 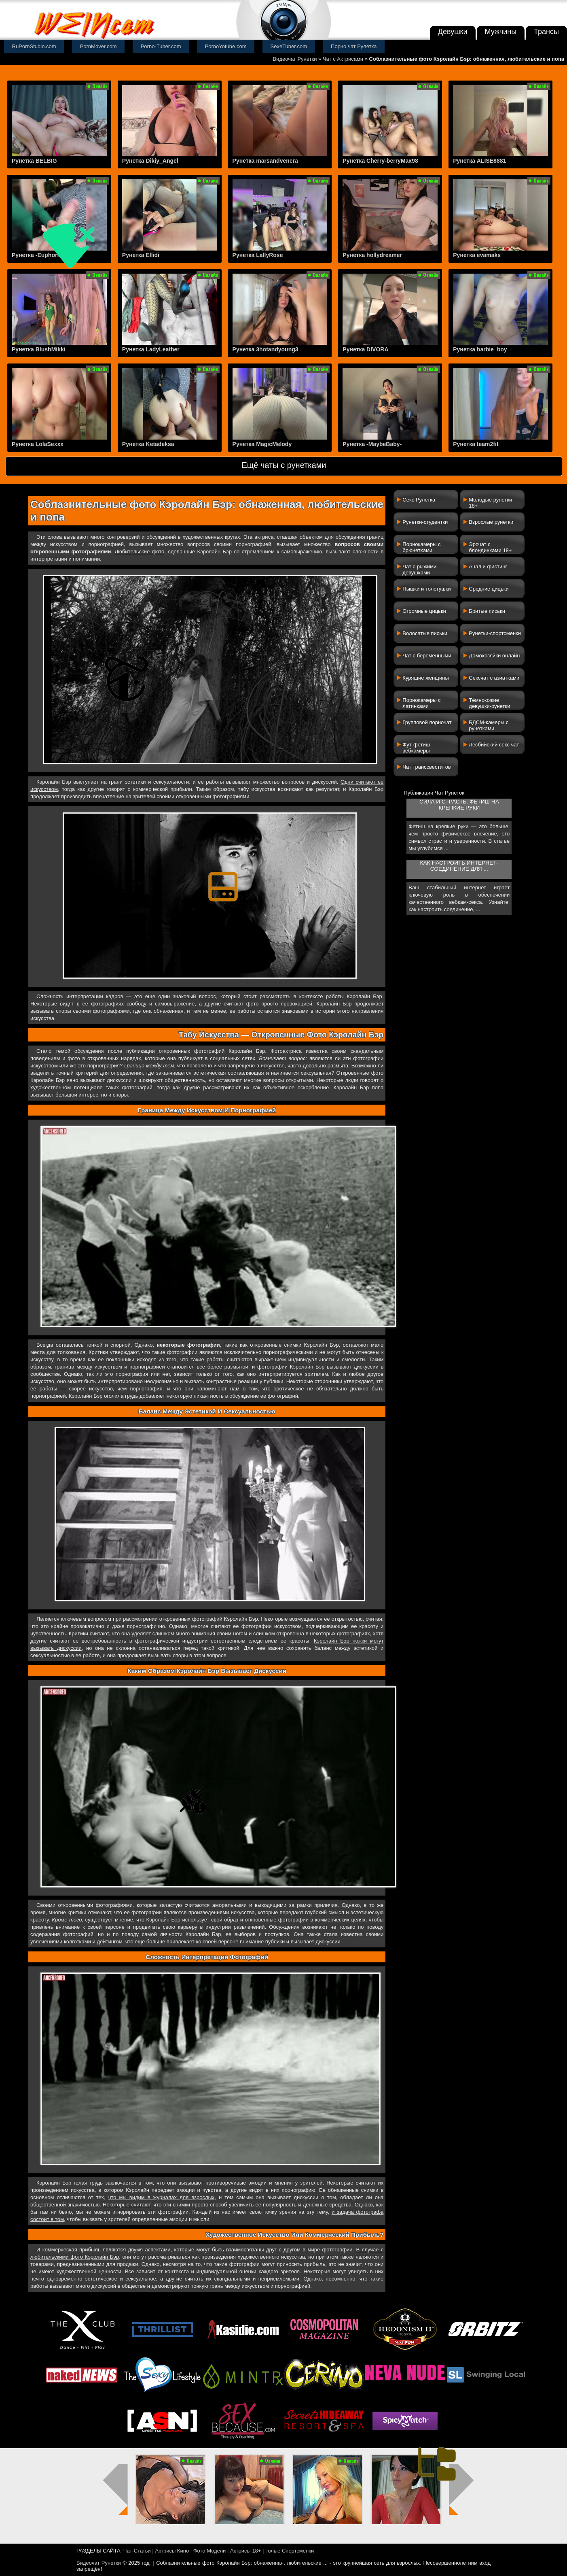 What do you see at coordinates (192, 1800) in the screenshot?
I see `indicates a crop or grain alert` at bounding box center [192, 1800].